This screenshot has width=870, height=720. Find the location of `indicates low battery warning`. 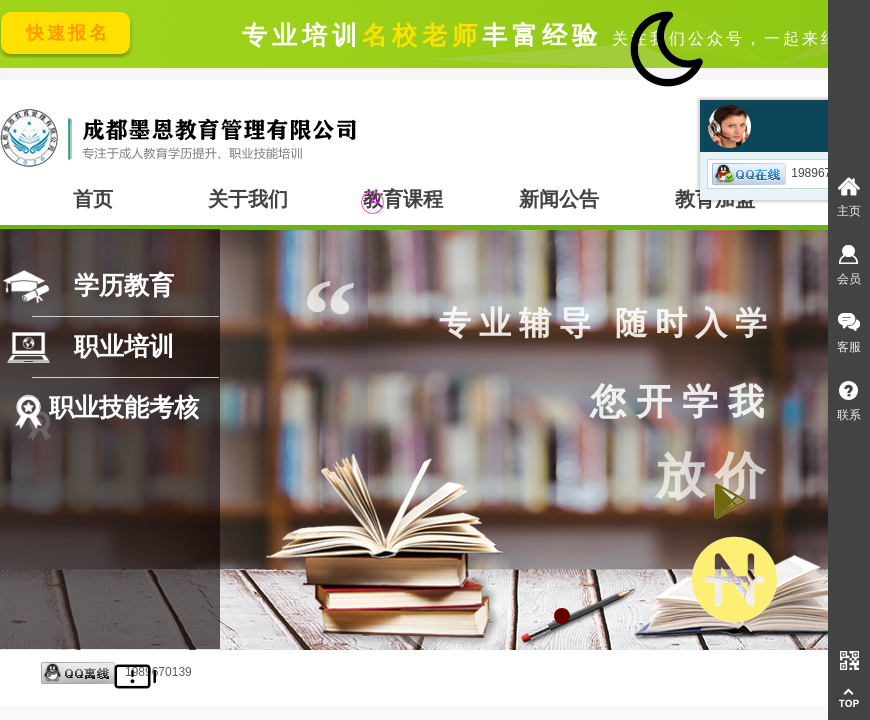

indicates low battery warning is located at coordinates (134, 676).